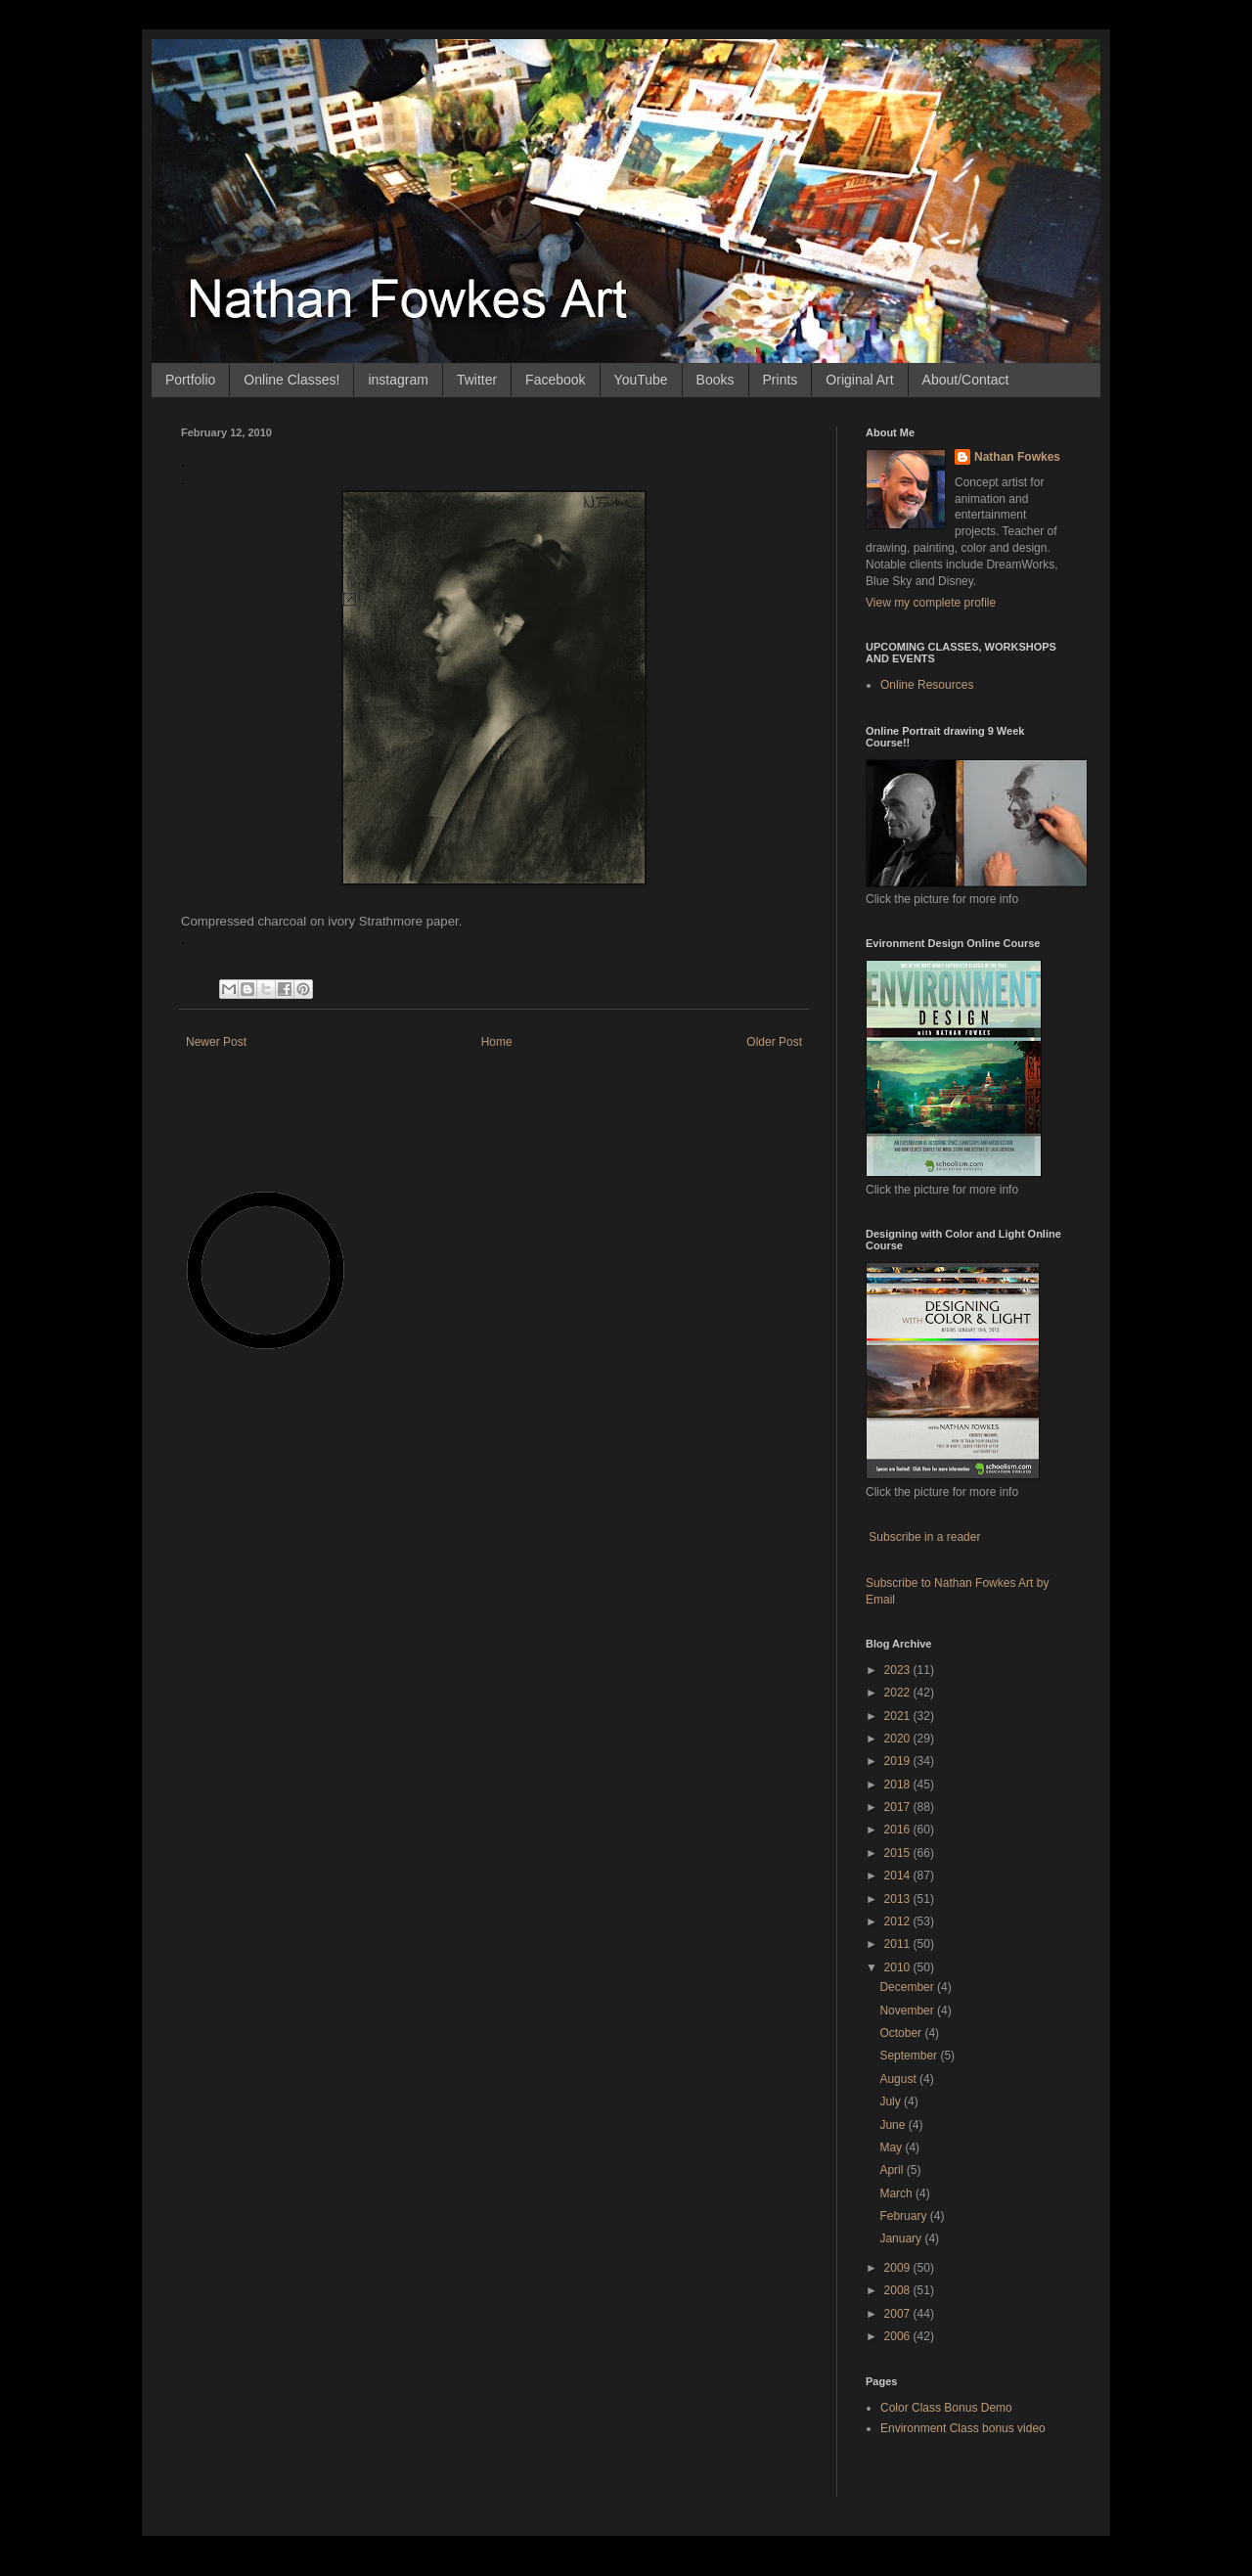  Describe the element at coordinates (265, 1270) in the screenshot. I see `unselected option in a radio button group` at that location.